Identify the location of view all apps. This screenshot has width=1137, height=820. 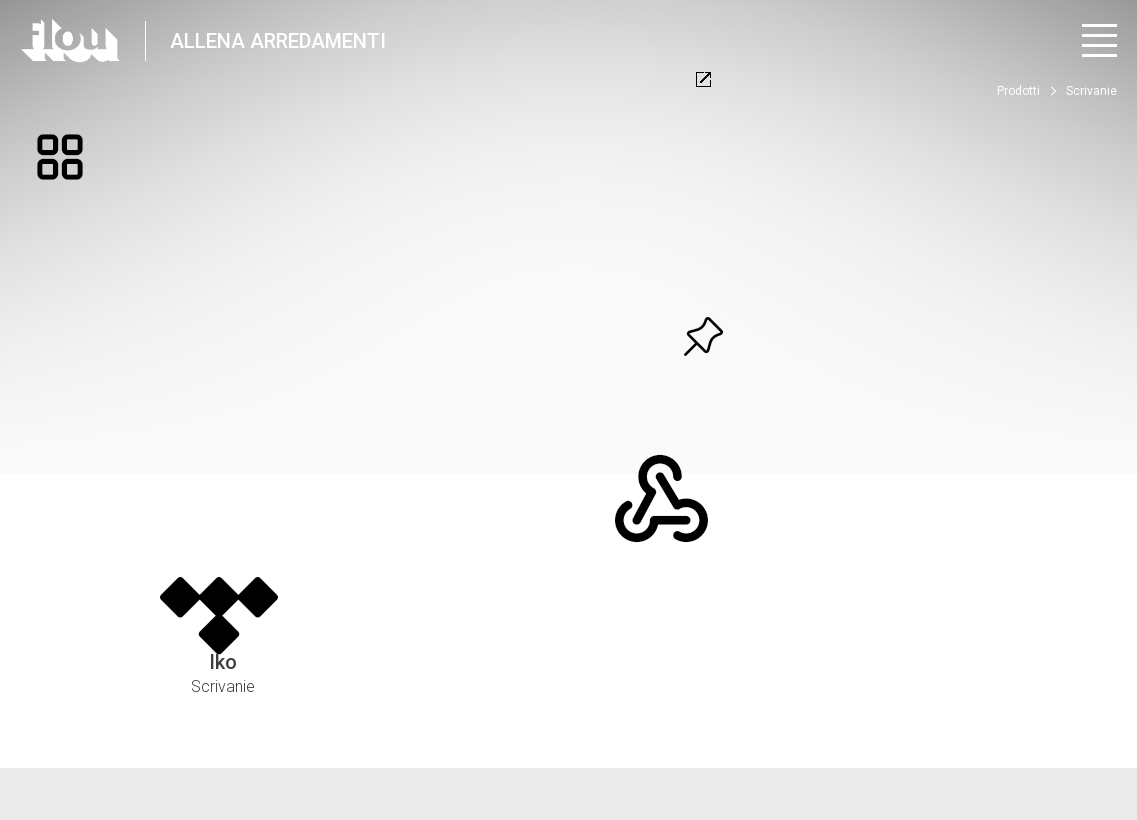
(60, 157).